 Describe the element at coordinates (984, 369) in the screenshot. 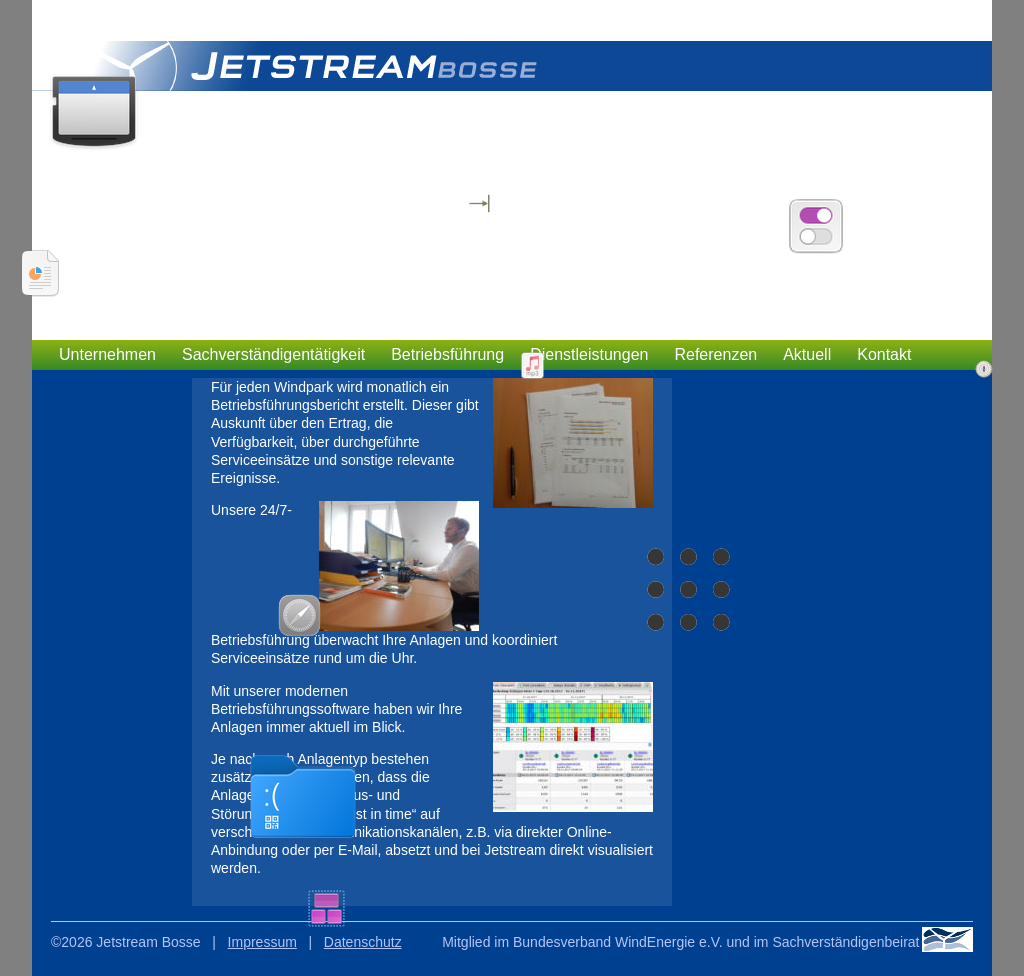

I see `open passwords and keys manager` at that location.